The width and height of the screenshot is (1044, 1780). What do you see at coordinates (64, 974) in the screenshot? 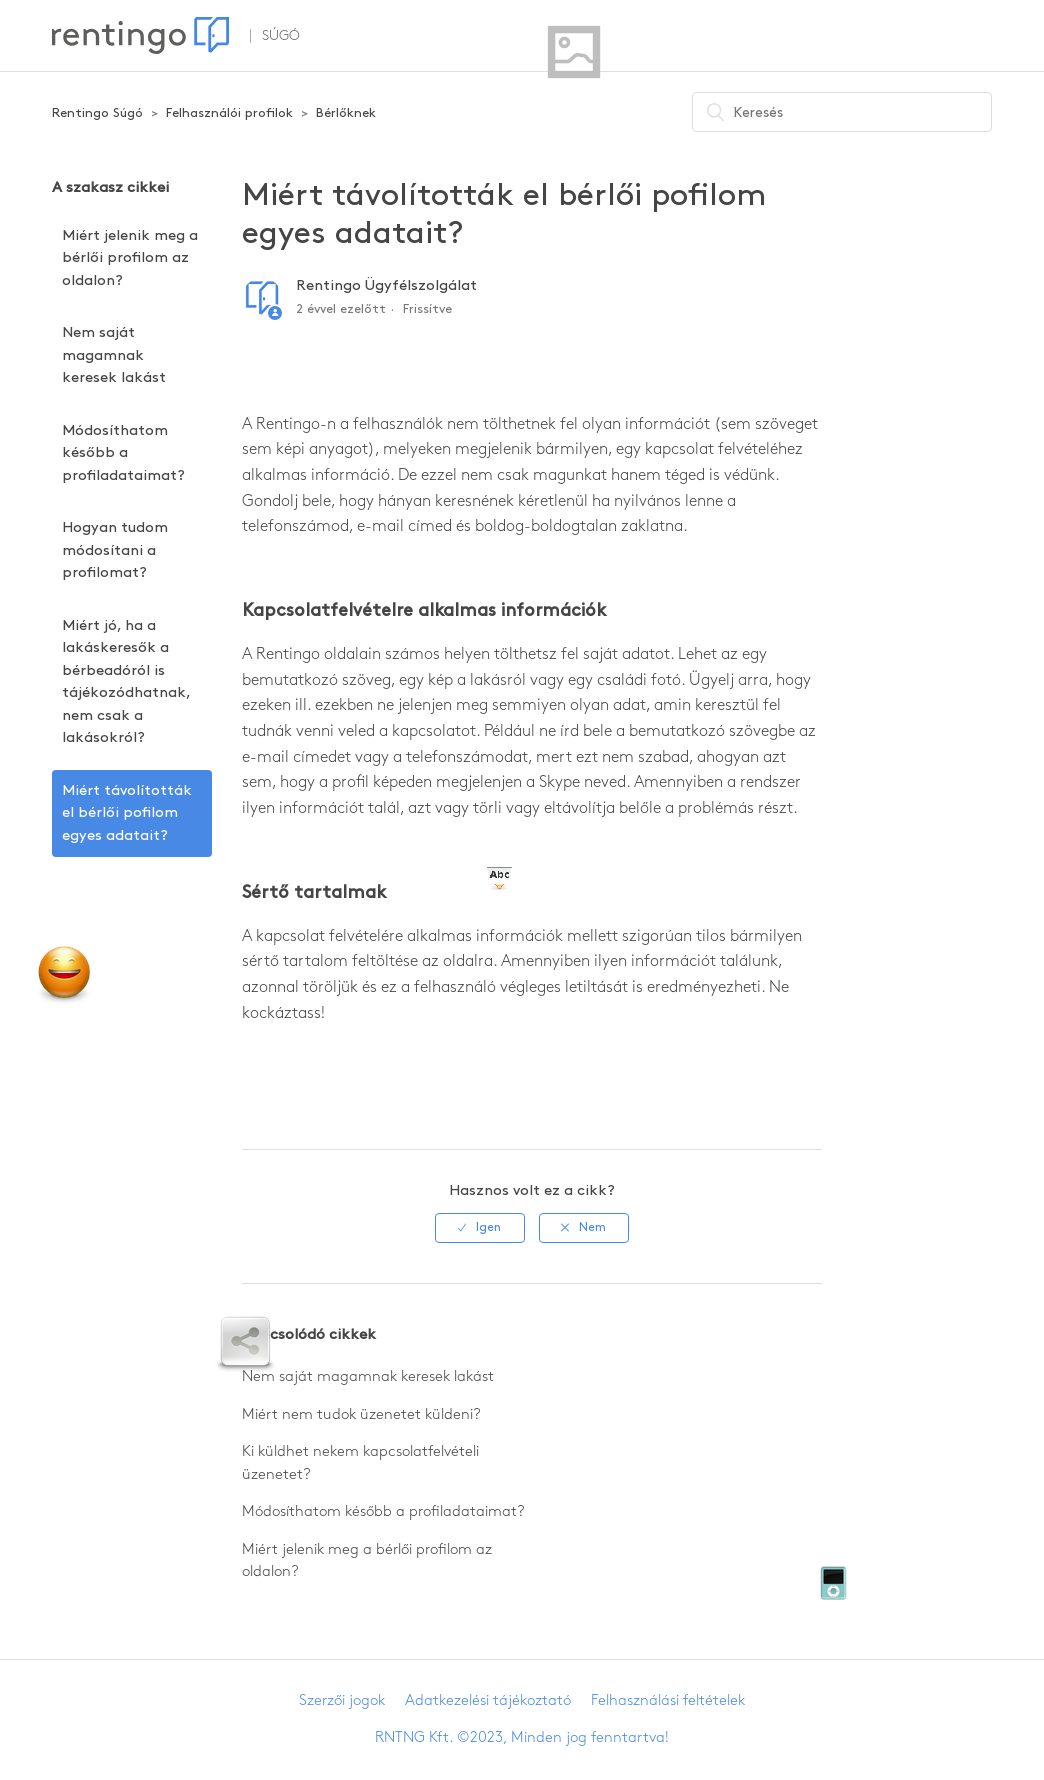
I see `express happiness or laughter in a message` at bounding box center [64, 974].